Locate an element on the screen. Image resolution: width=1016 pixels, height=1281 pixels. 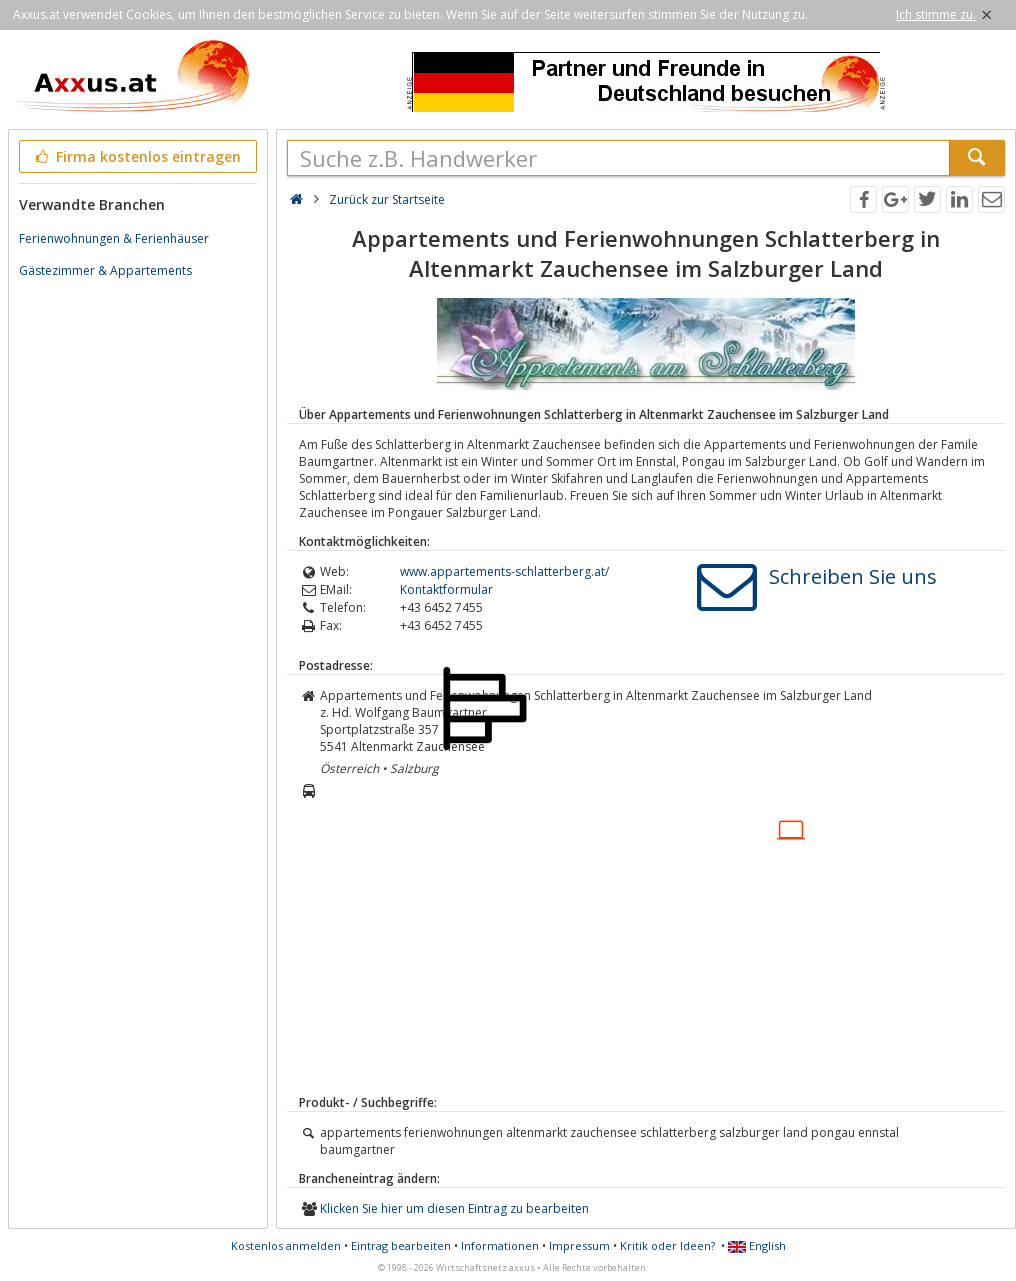
view horizontal bar chart data is located at coordinates (481, 708).